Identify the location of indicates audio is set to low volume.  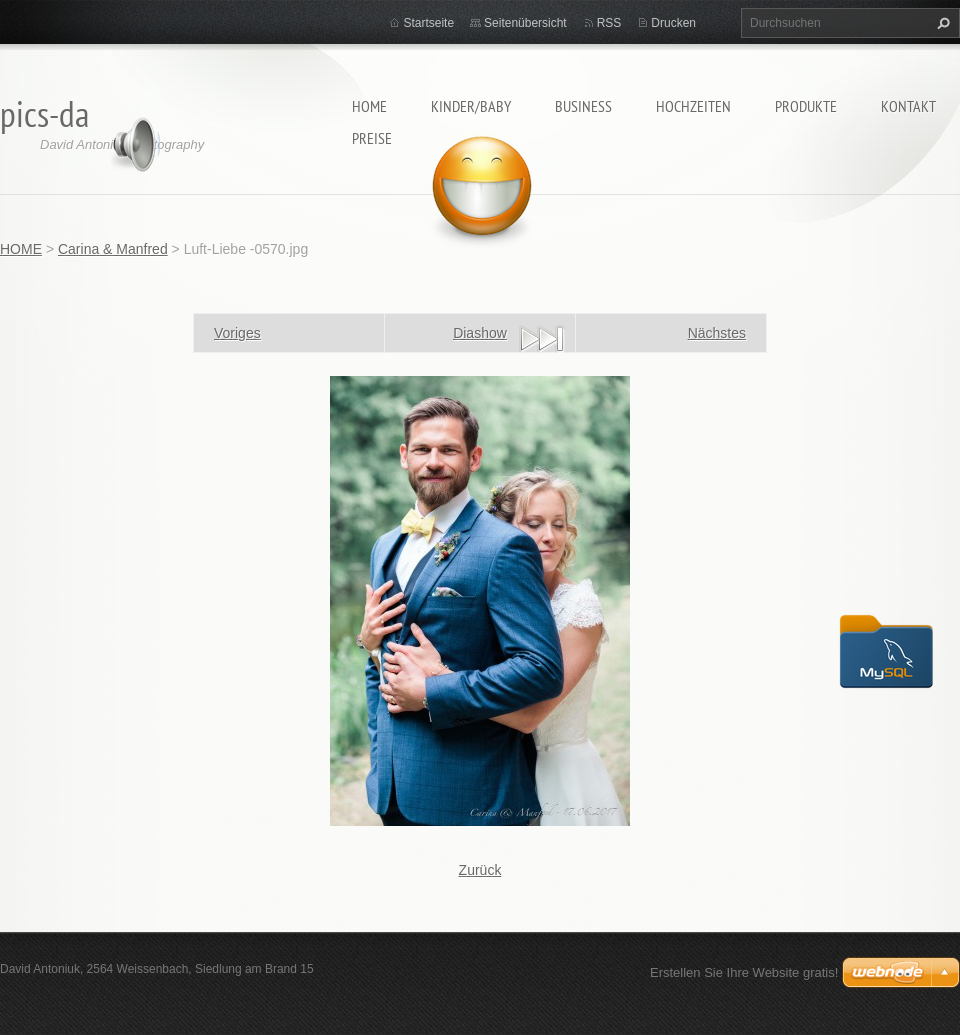
(140, 144).